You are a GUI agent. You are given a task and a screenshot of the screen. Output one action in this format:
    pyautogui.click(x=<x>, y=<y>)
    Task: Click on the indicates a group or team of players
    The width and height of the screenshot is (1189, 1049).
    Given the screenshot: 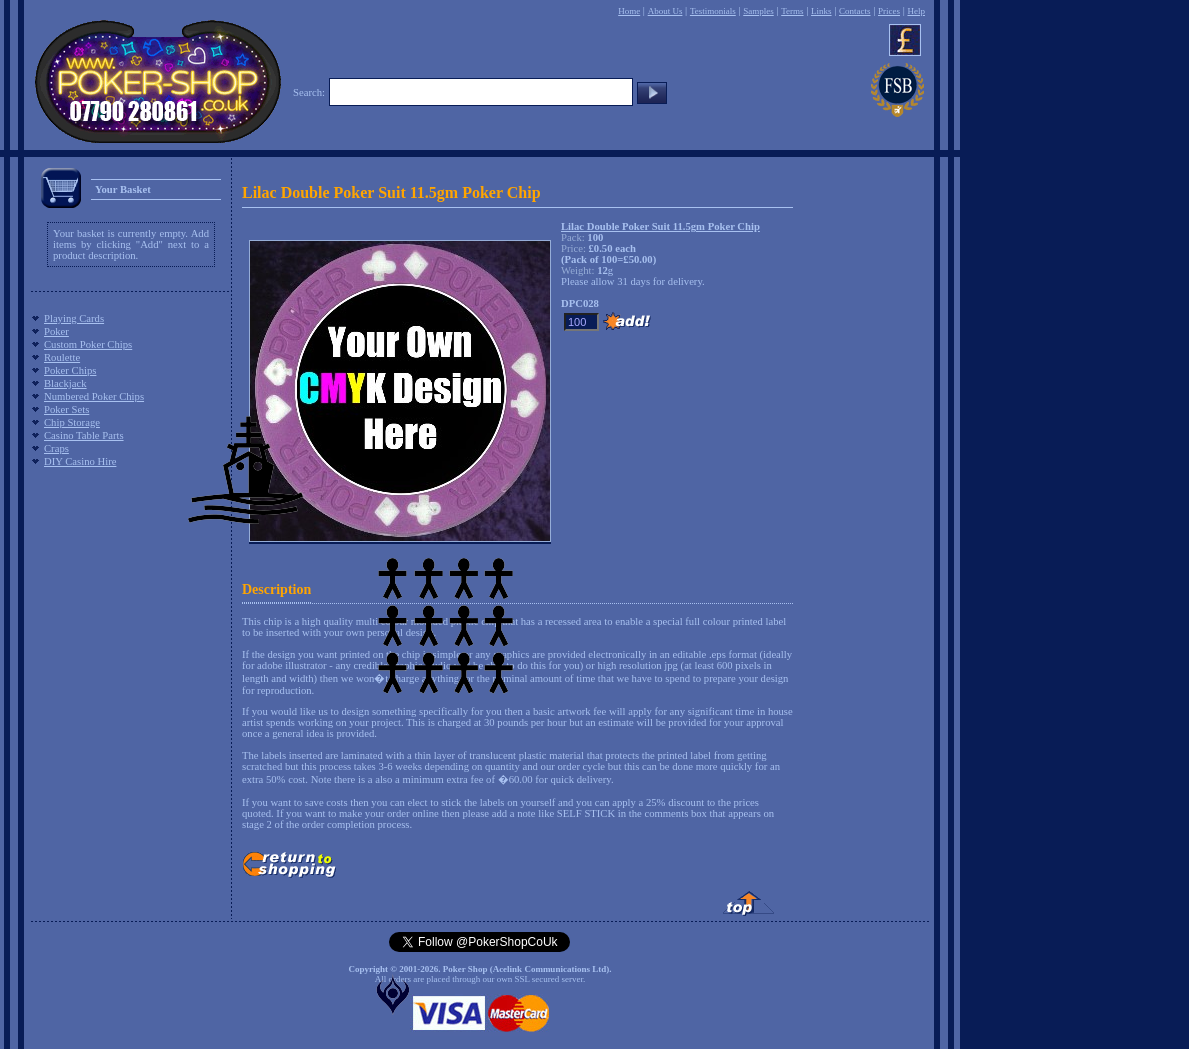 What is the action you would take?
    pyautogui.click(x=447, y=625)
    